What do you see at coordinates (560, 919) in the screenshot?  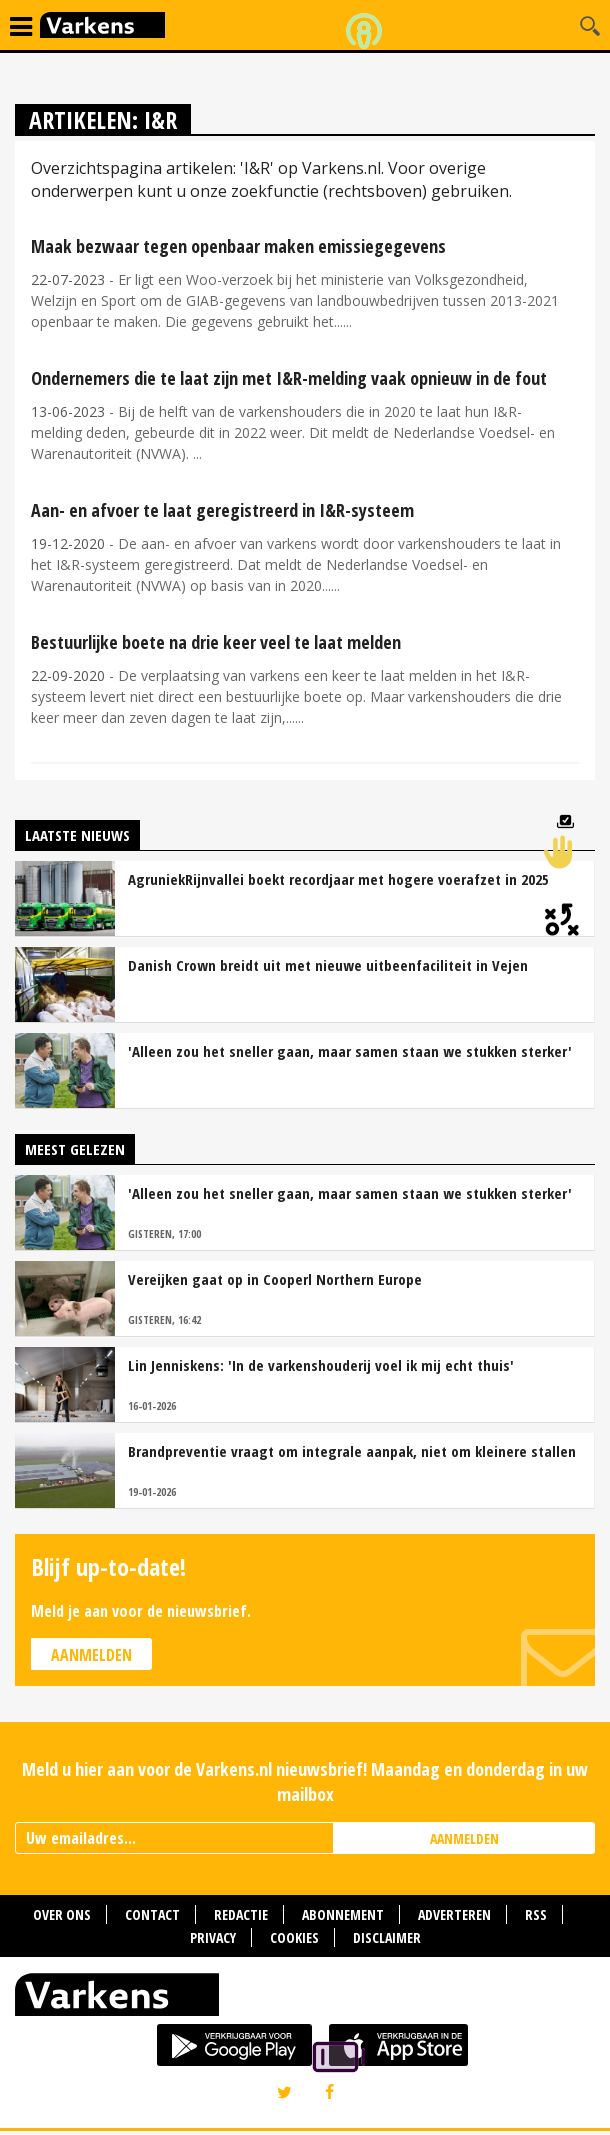 I see `view strategy or game plan` at bounding box center [560, 919].